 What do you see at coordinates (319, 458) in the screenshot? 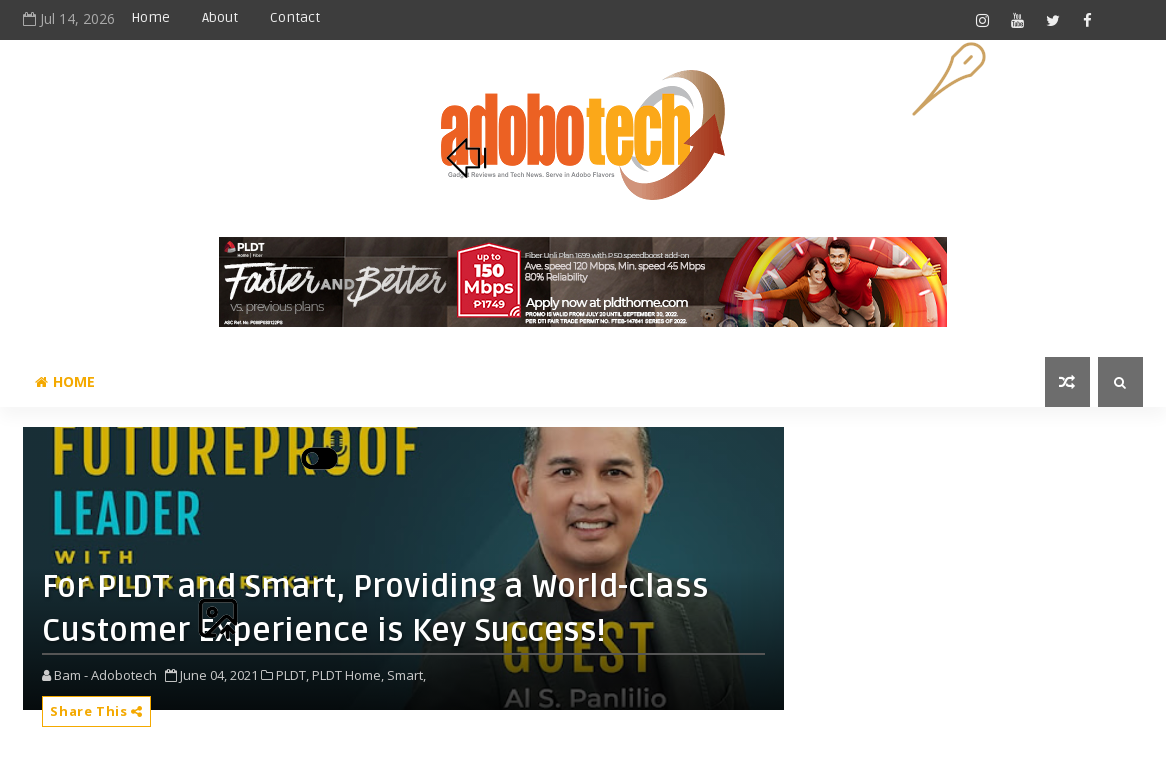
I see `toggle switch in off position` at bounding box center [319, 458].